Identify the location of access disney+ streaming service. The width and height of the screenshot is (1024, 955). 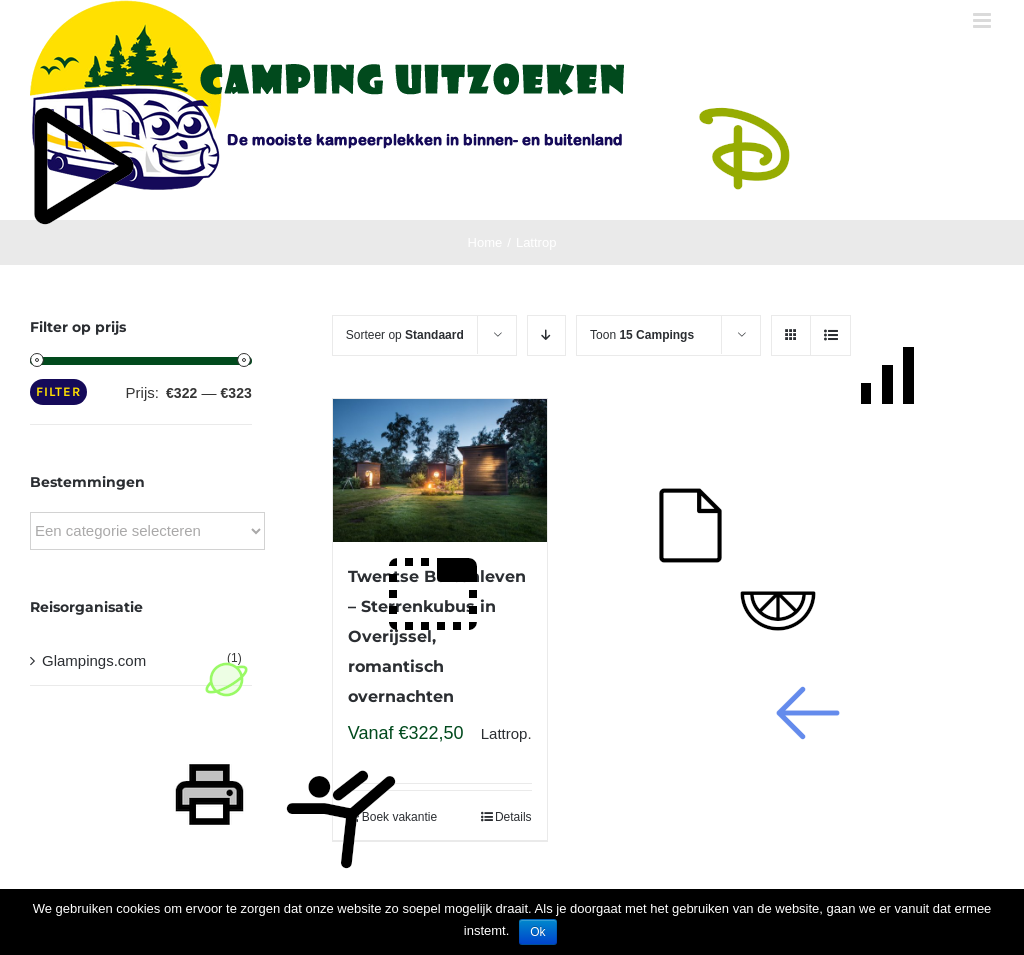
(746, 146).